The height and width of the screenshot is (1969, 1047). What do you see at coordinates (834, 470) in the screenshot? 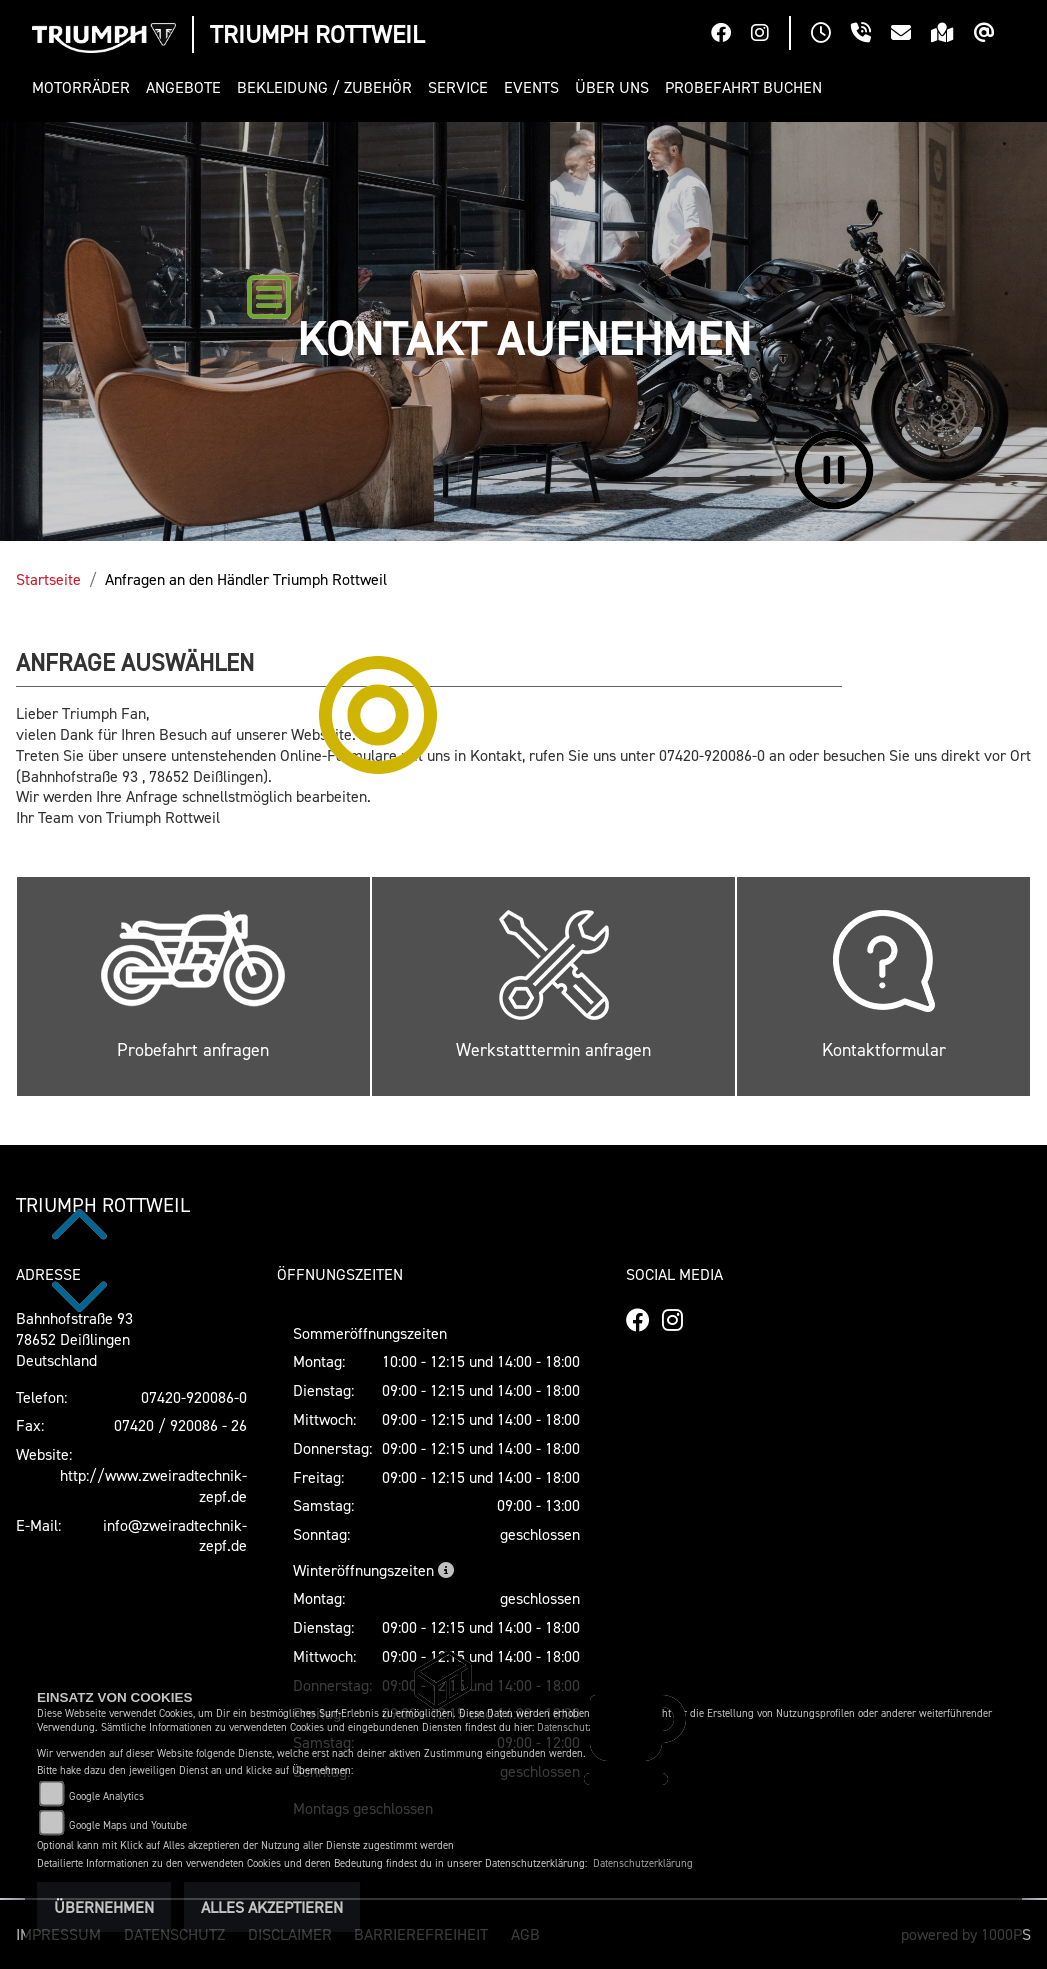
I see `pause media playback` at bounding box center [834, 470].